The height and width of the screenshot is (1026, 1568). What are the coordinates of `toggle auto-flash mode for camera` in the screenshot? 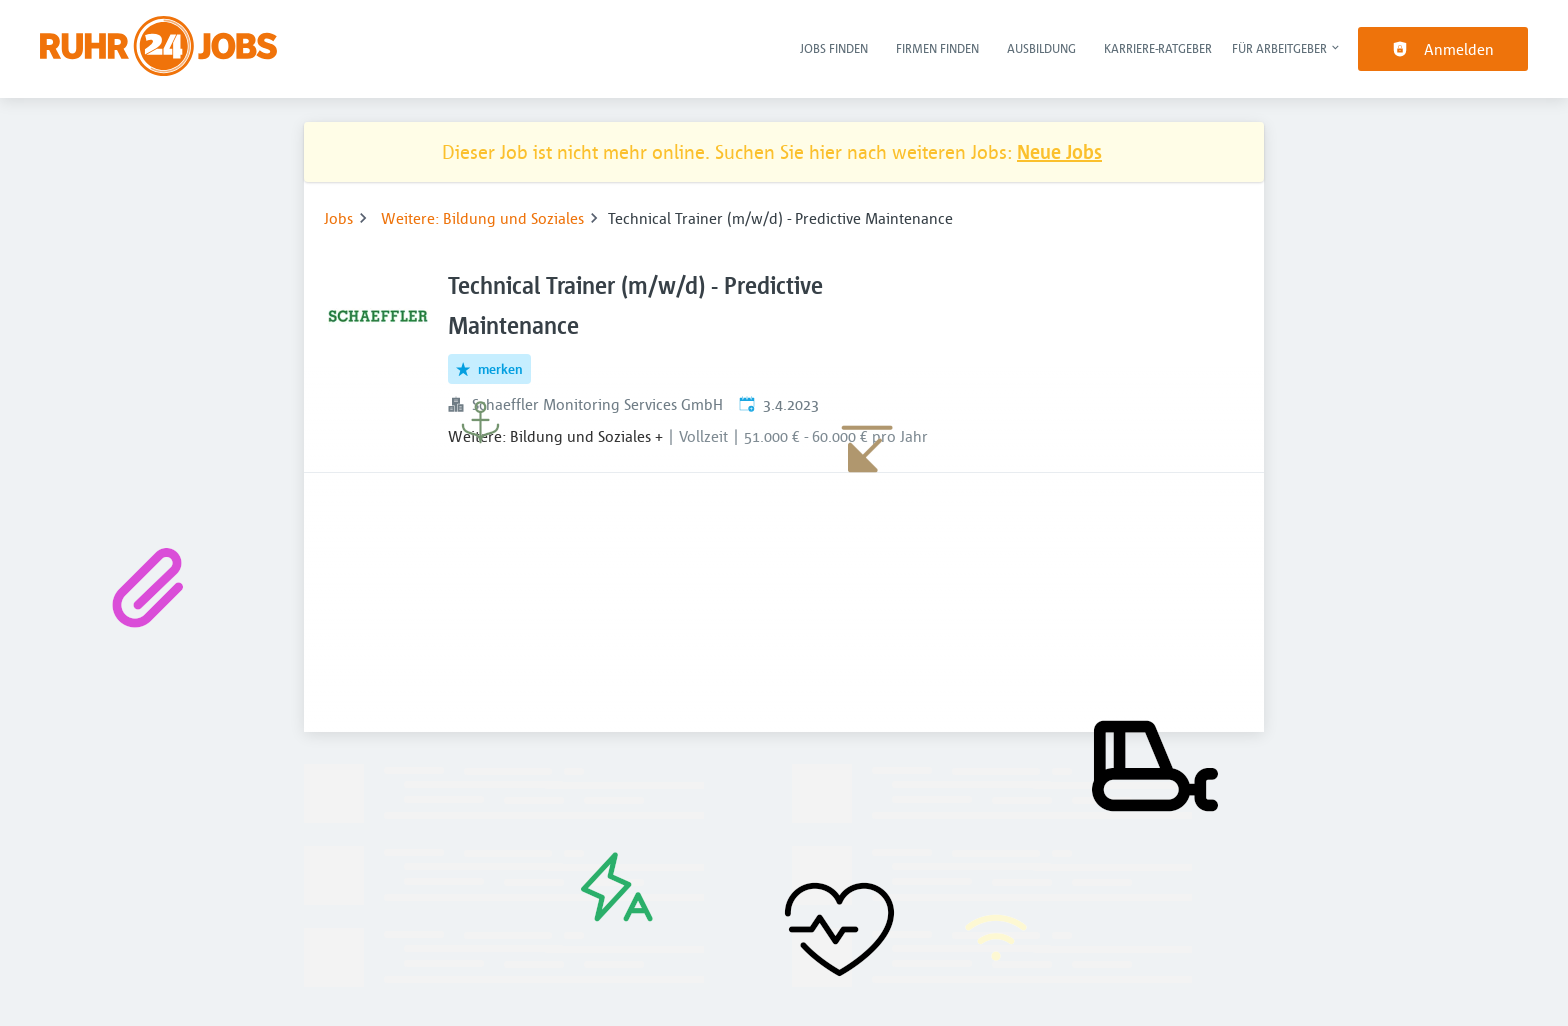 It's located at (615, 889).